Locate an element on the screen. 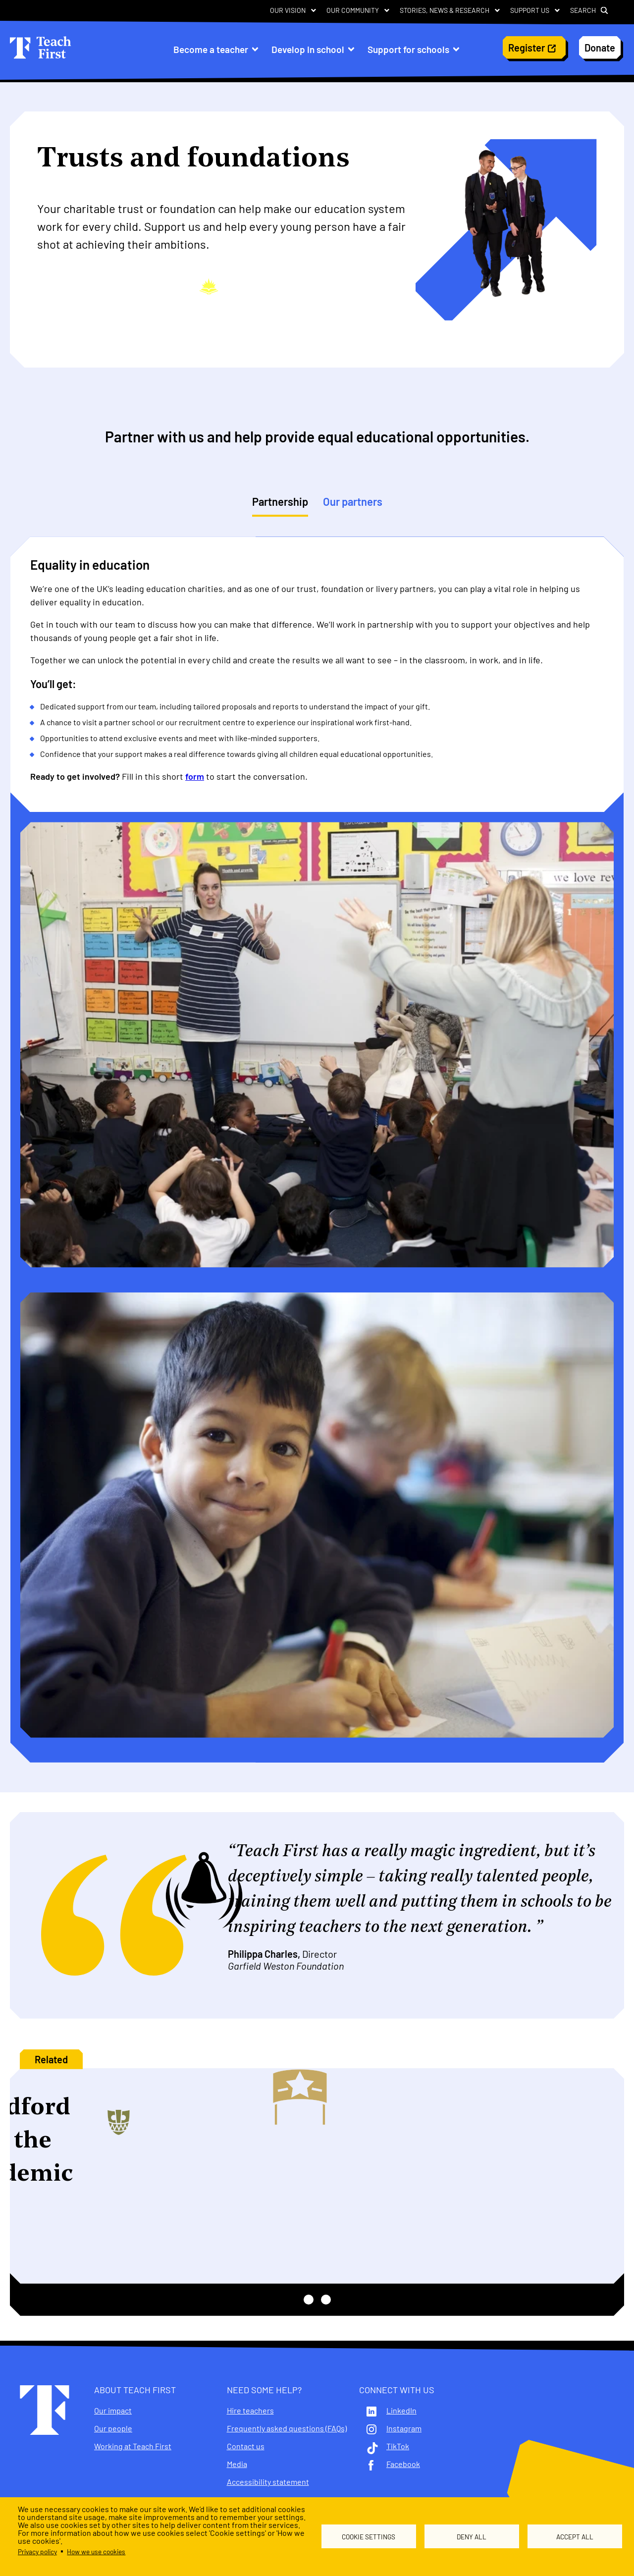 This screenshot has height=2576, width=634. access tribal or cultural themed game content is located at coordinates (118, 2122).